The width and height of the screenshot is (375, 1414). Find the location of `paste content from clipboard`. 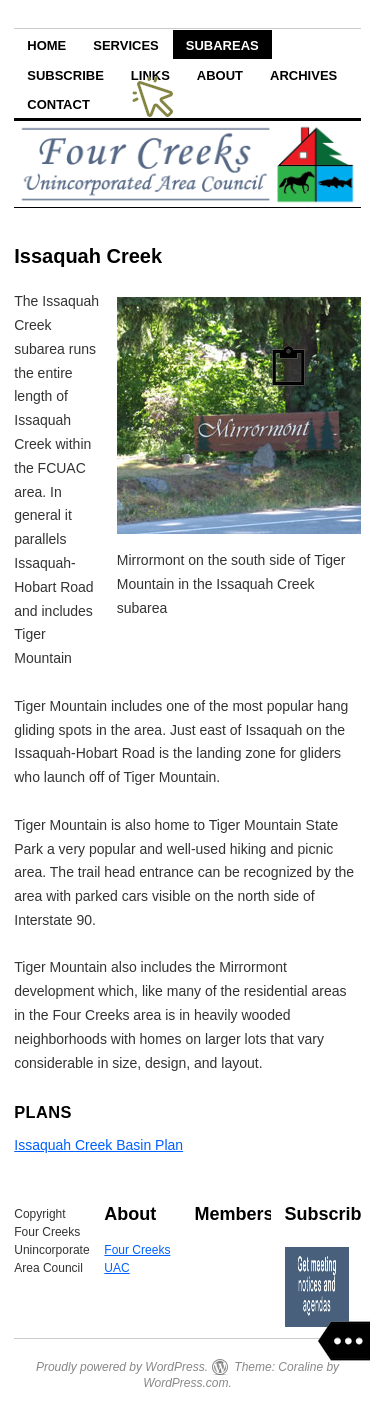

paste content from clipboard is located at coordinates (288, 367).